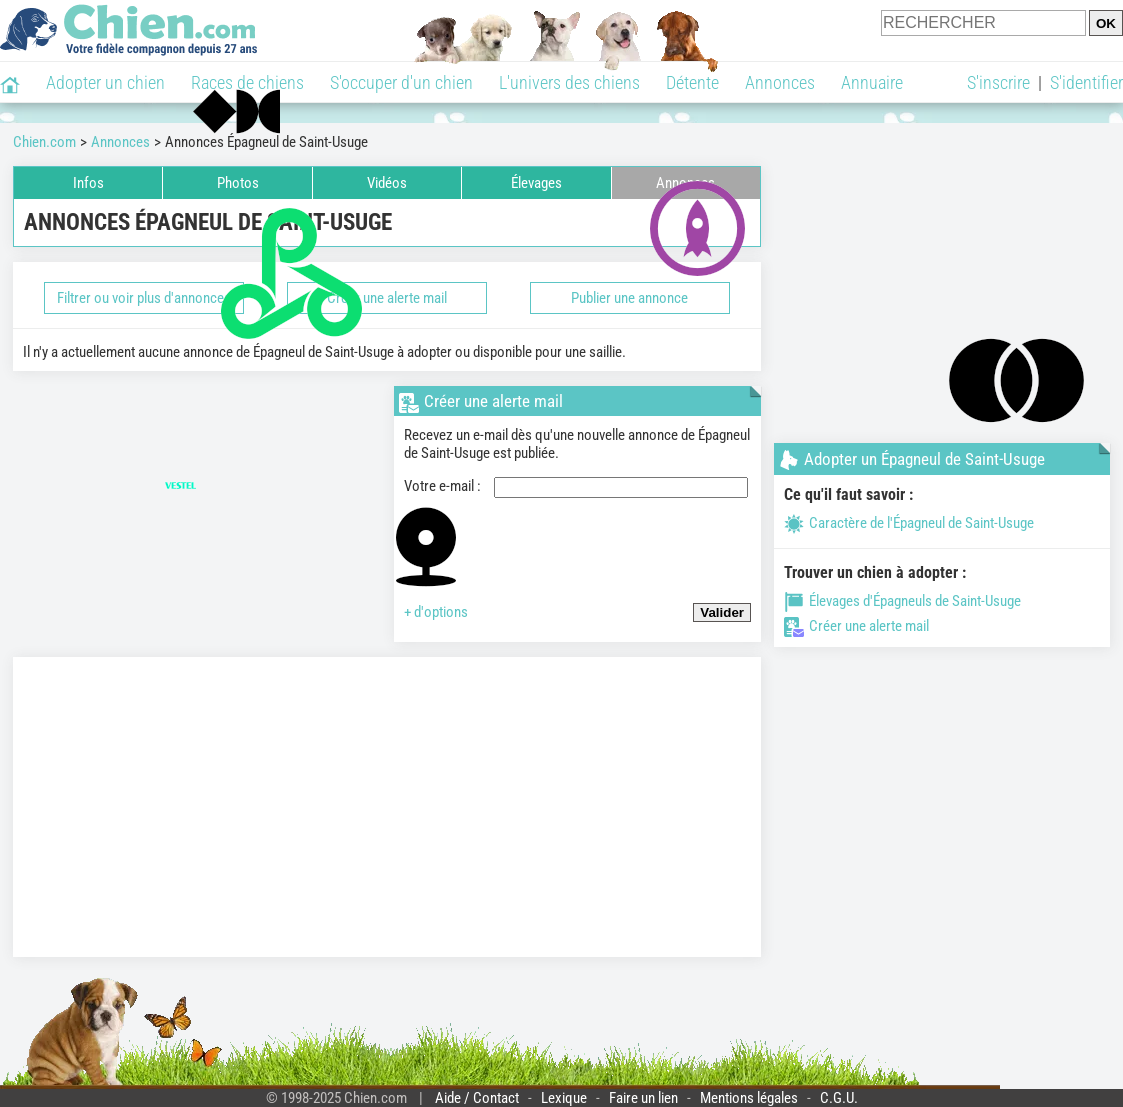  What do you see at coordinates (180, 485) in the screenshot?
I see `vestel brand logo` at bounding box center [180, 485].